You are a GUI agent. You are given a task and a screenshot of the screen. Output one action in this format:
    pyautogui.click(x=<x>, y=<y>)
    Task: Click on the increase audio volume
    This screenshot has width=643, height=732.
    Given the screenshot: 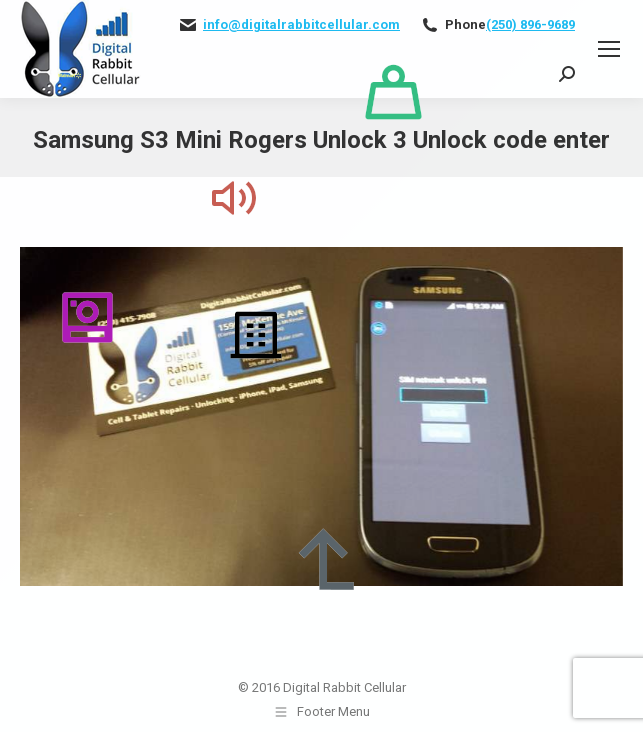 What is the action you would take?
    pyautogui.click(x=234, y=198)
    